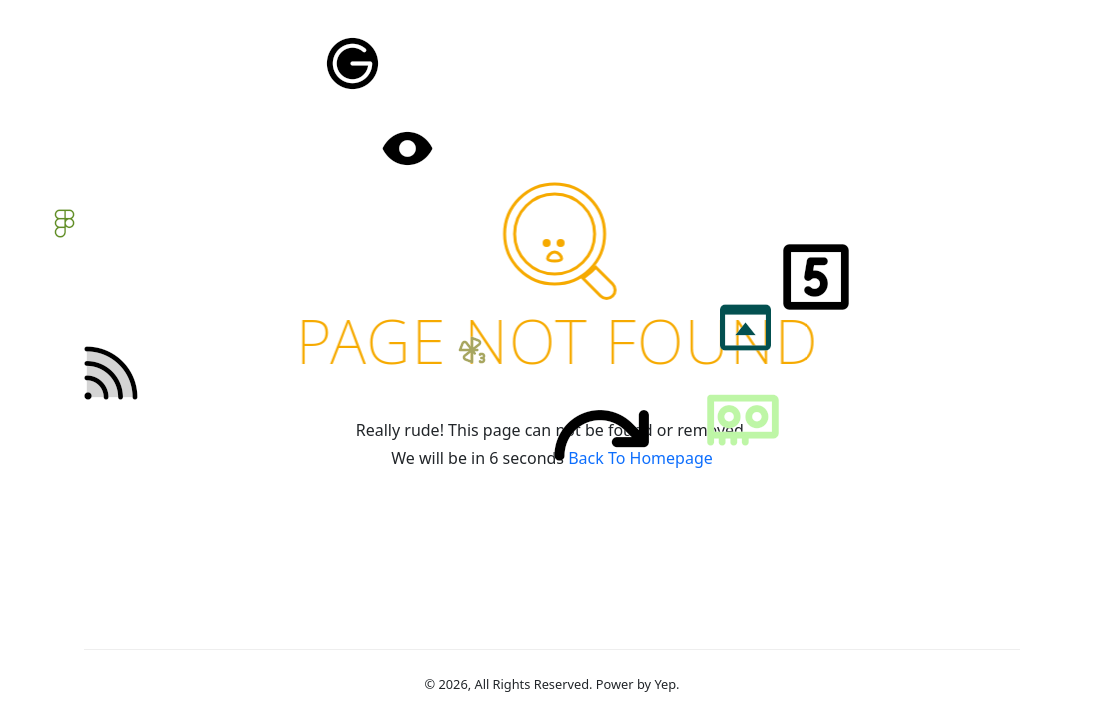 The width and height of the screenshot is (1104, 720). I want to click on indicates step 5 in a numbered process, so click(816, 277).